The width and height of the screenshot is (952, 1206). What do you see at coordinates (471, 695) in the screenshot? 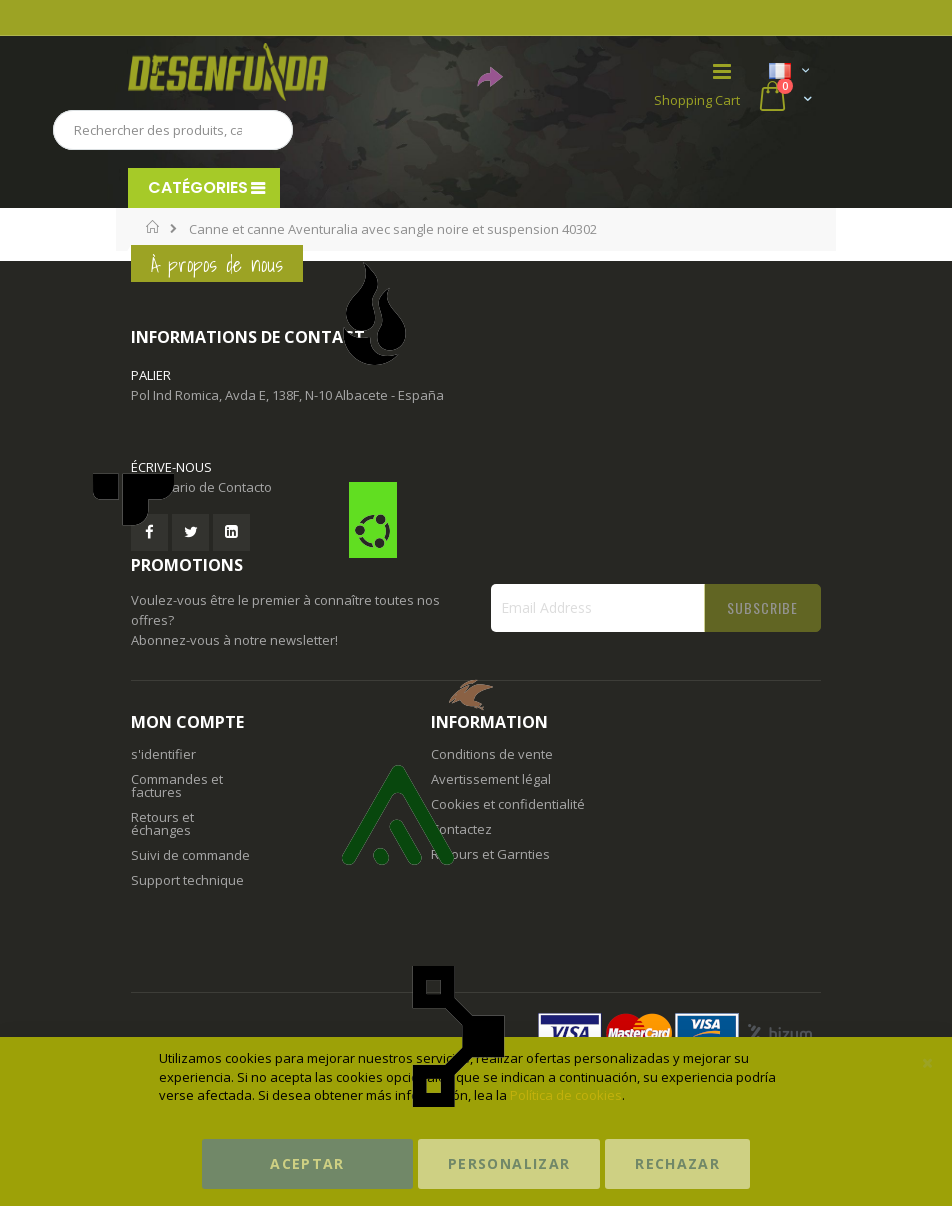
I see `pterodactyl game server management panel logo` at bounding box center [471, 695].